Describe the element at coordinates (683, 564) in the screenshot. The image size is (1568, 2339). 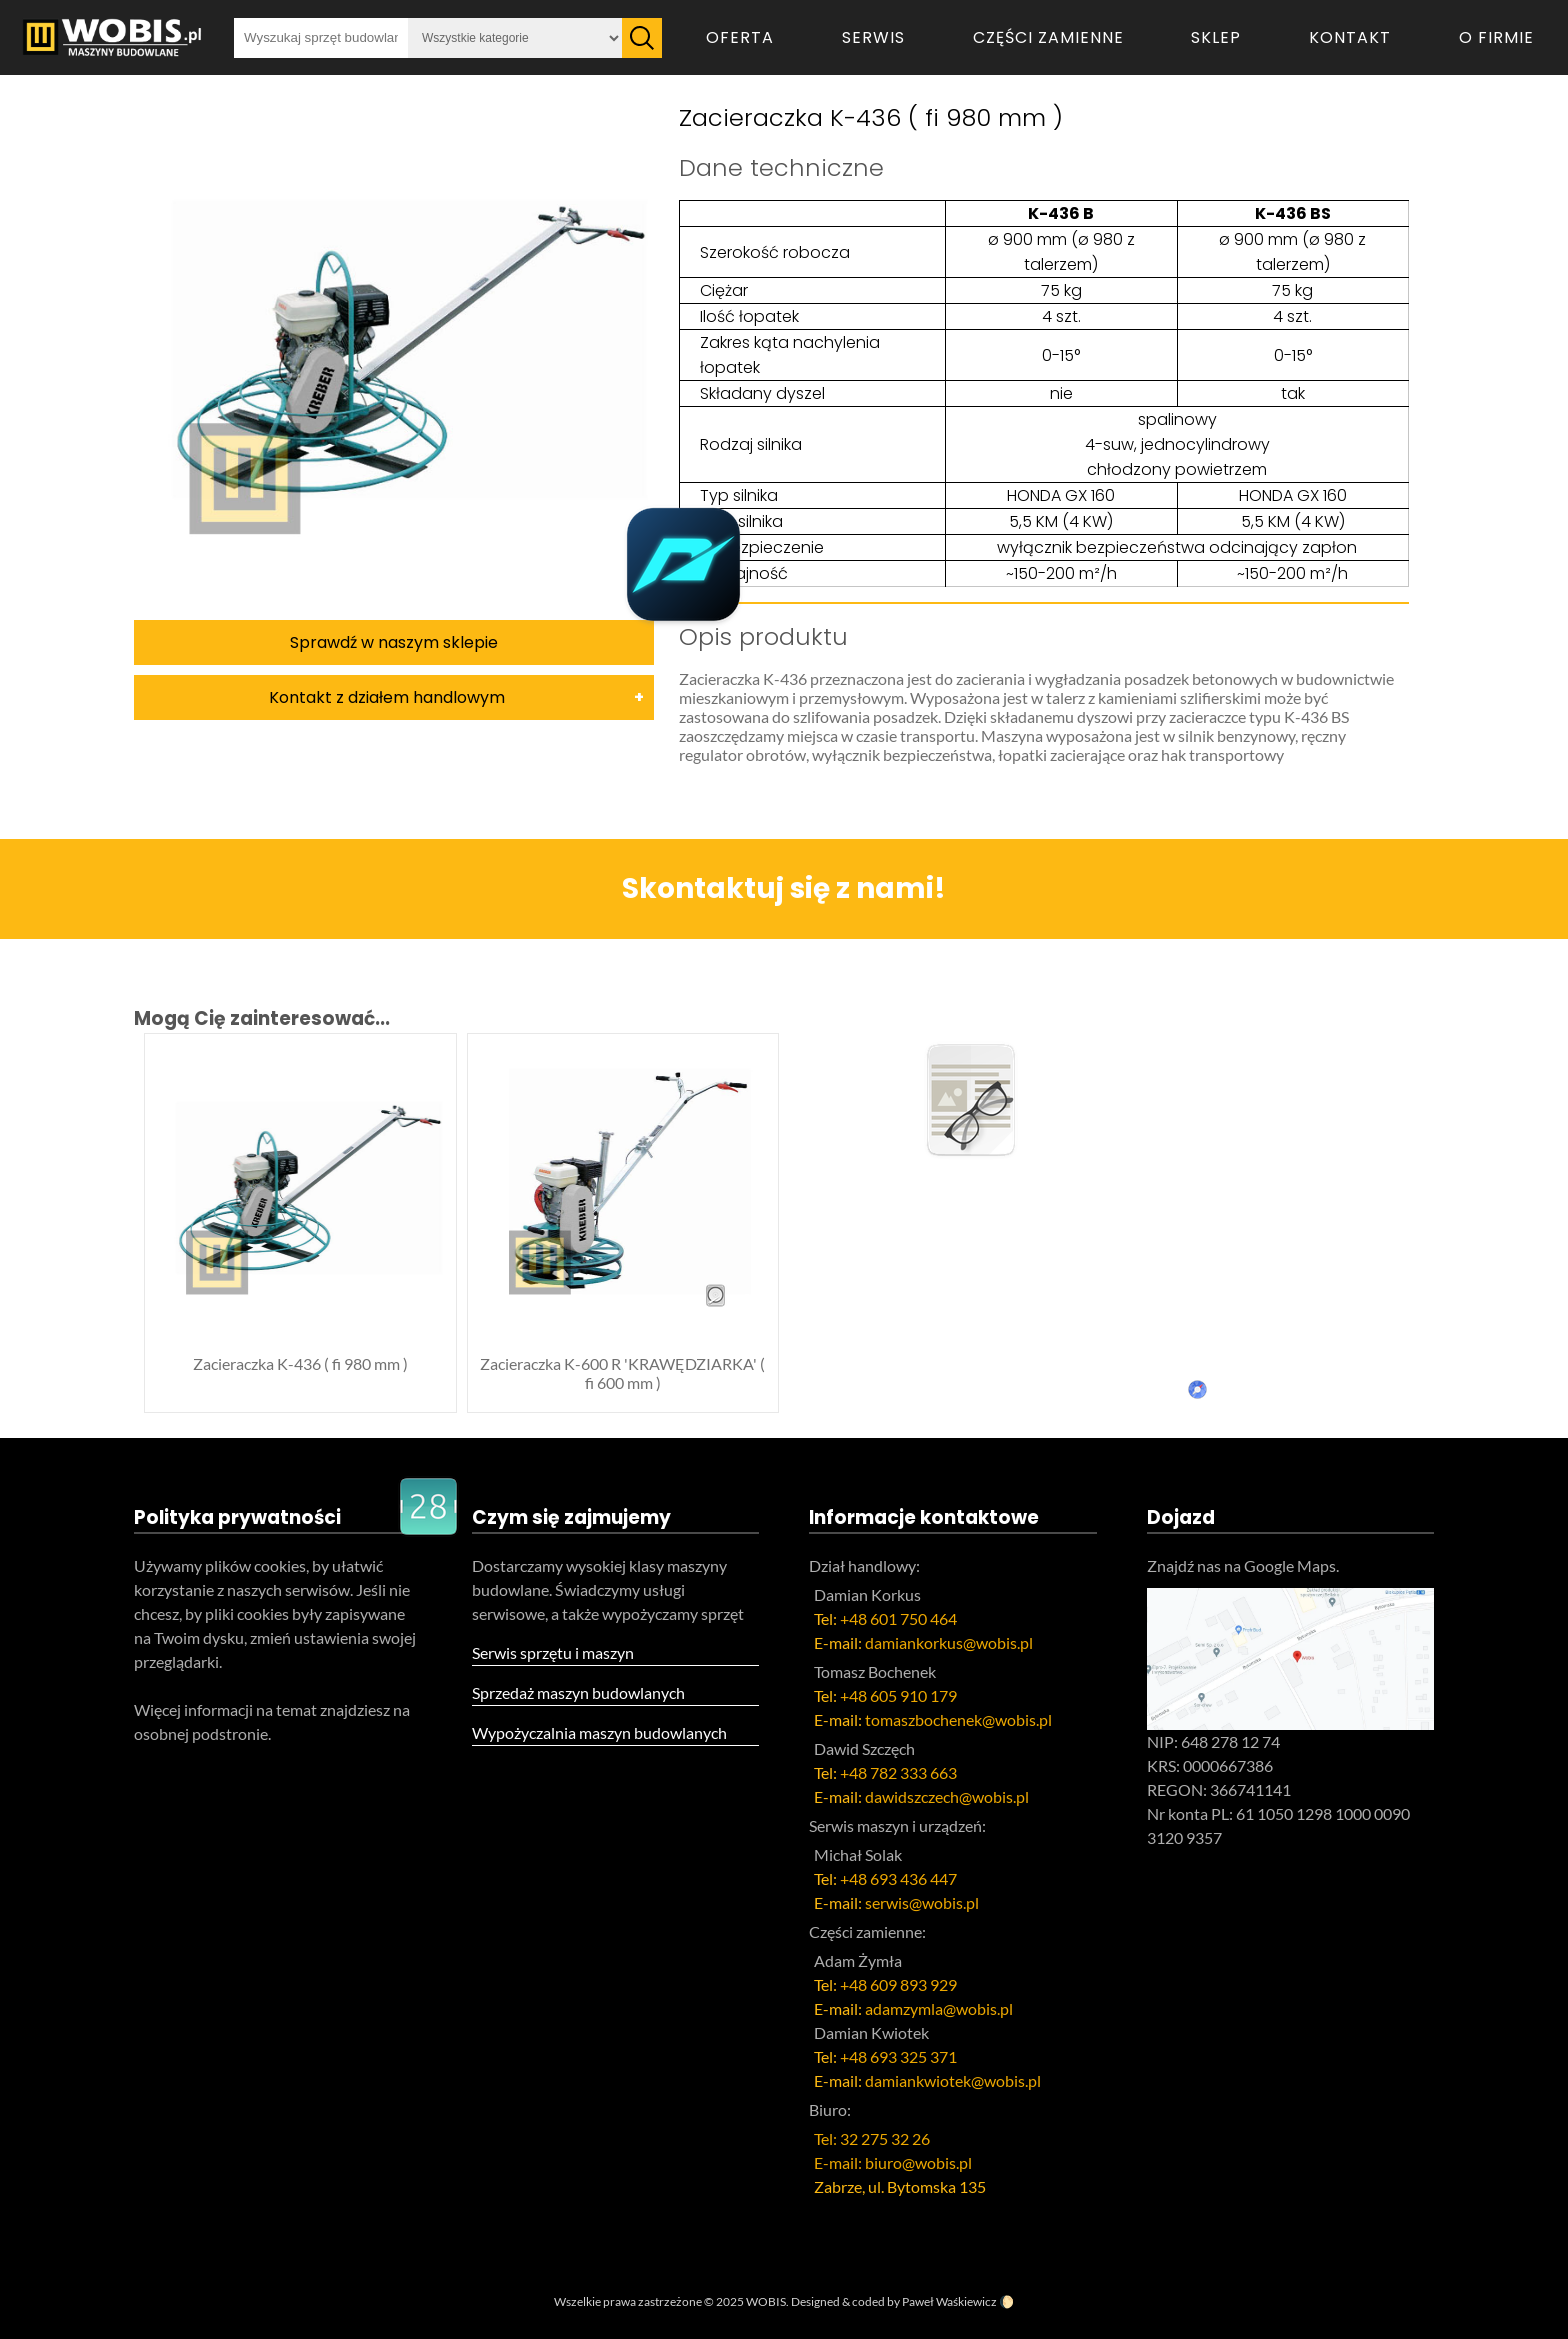
I see `launch need for speed carbon game` at that location.